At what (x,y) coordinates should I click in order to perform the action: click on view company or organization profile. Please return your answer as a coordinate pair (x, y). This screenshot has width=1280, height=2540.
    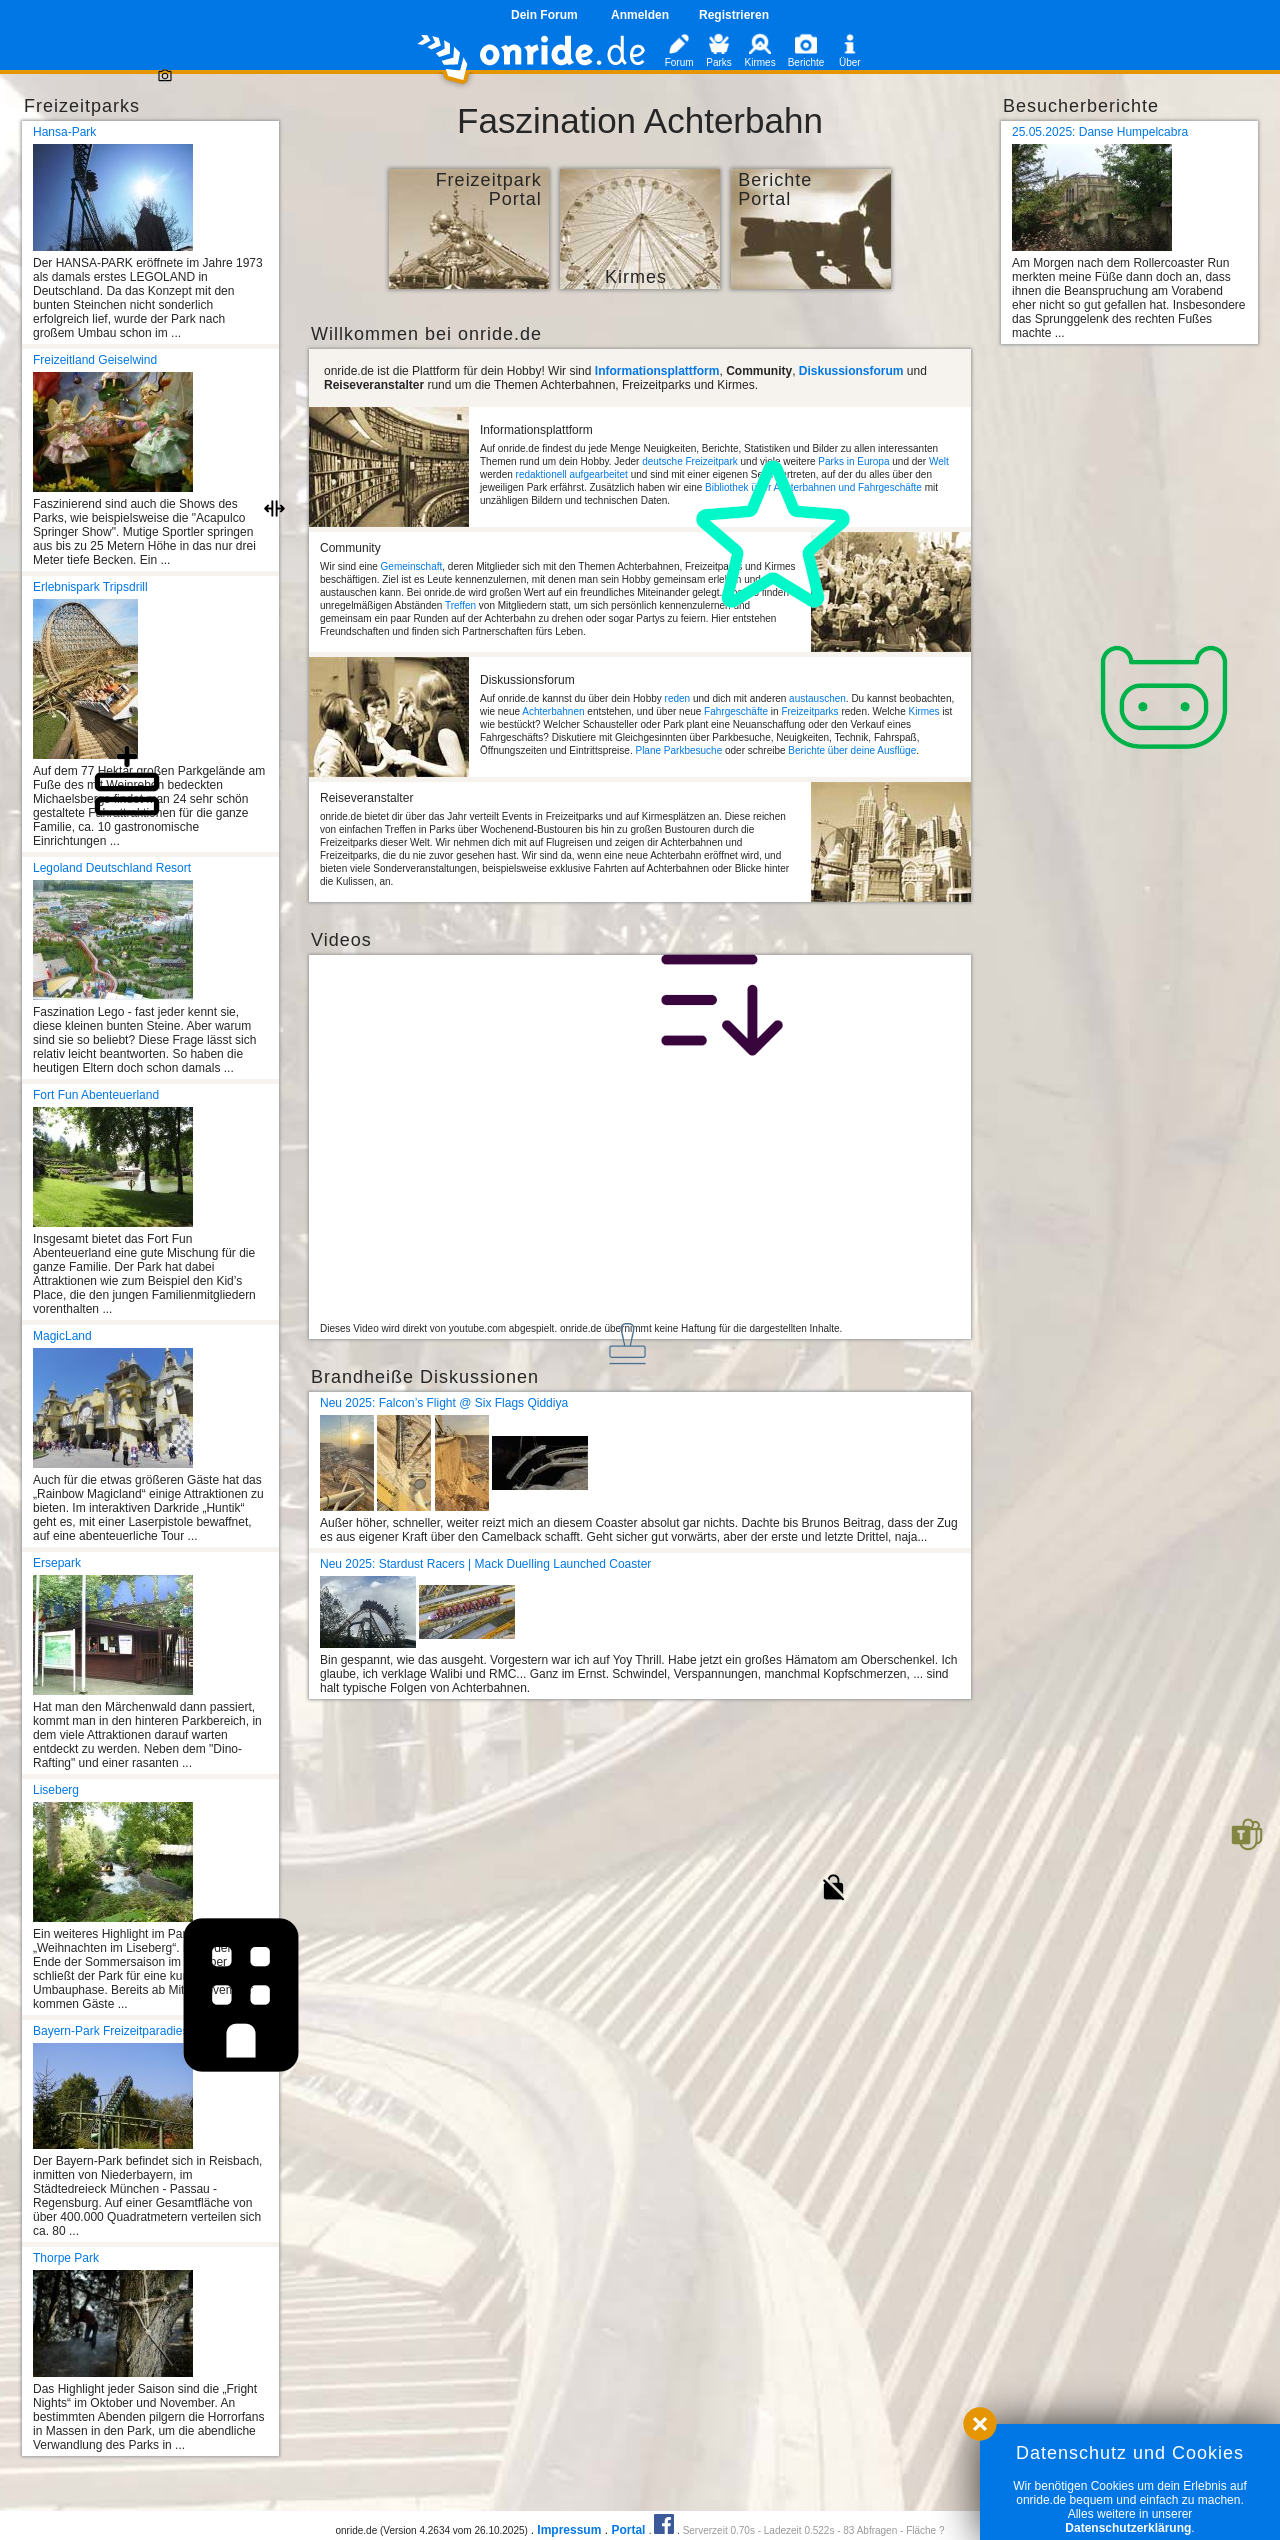
    Looking at the image, I should click on (241, 1995).